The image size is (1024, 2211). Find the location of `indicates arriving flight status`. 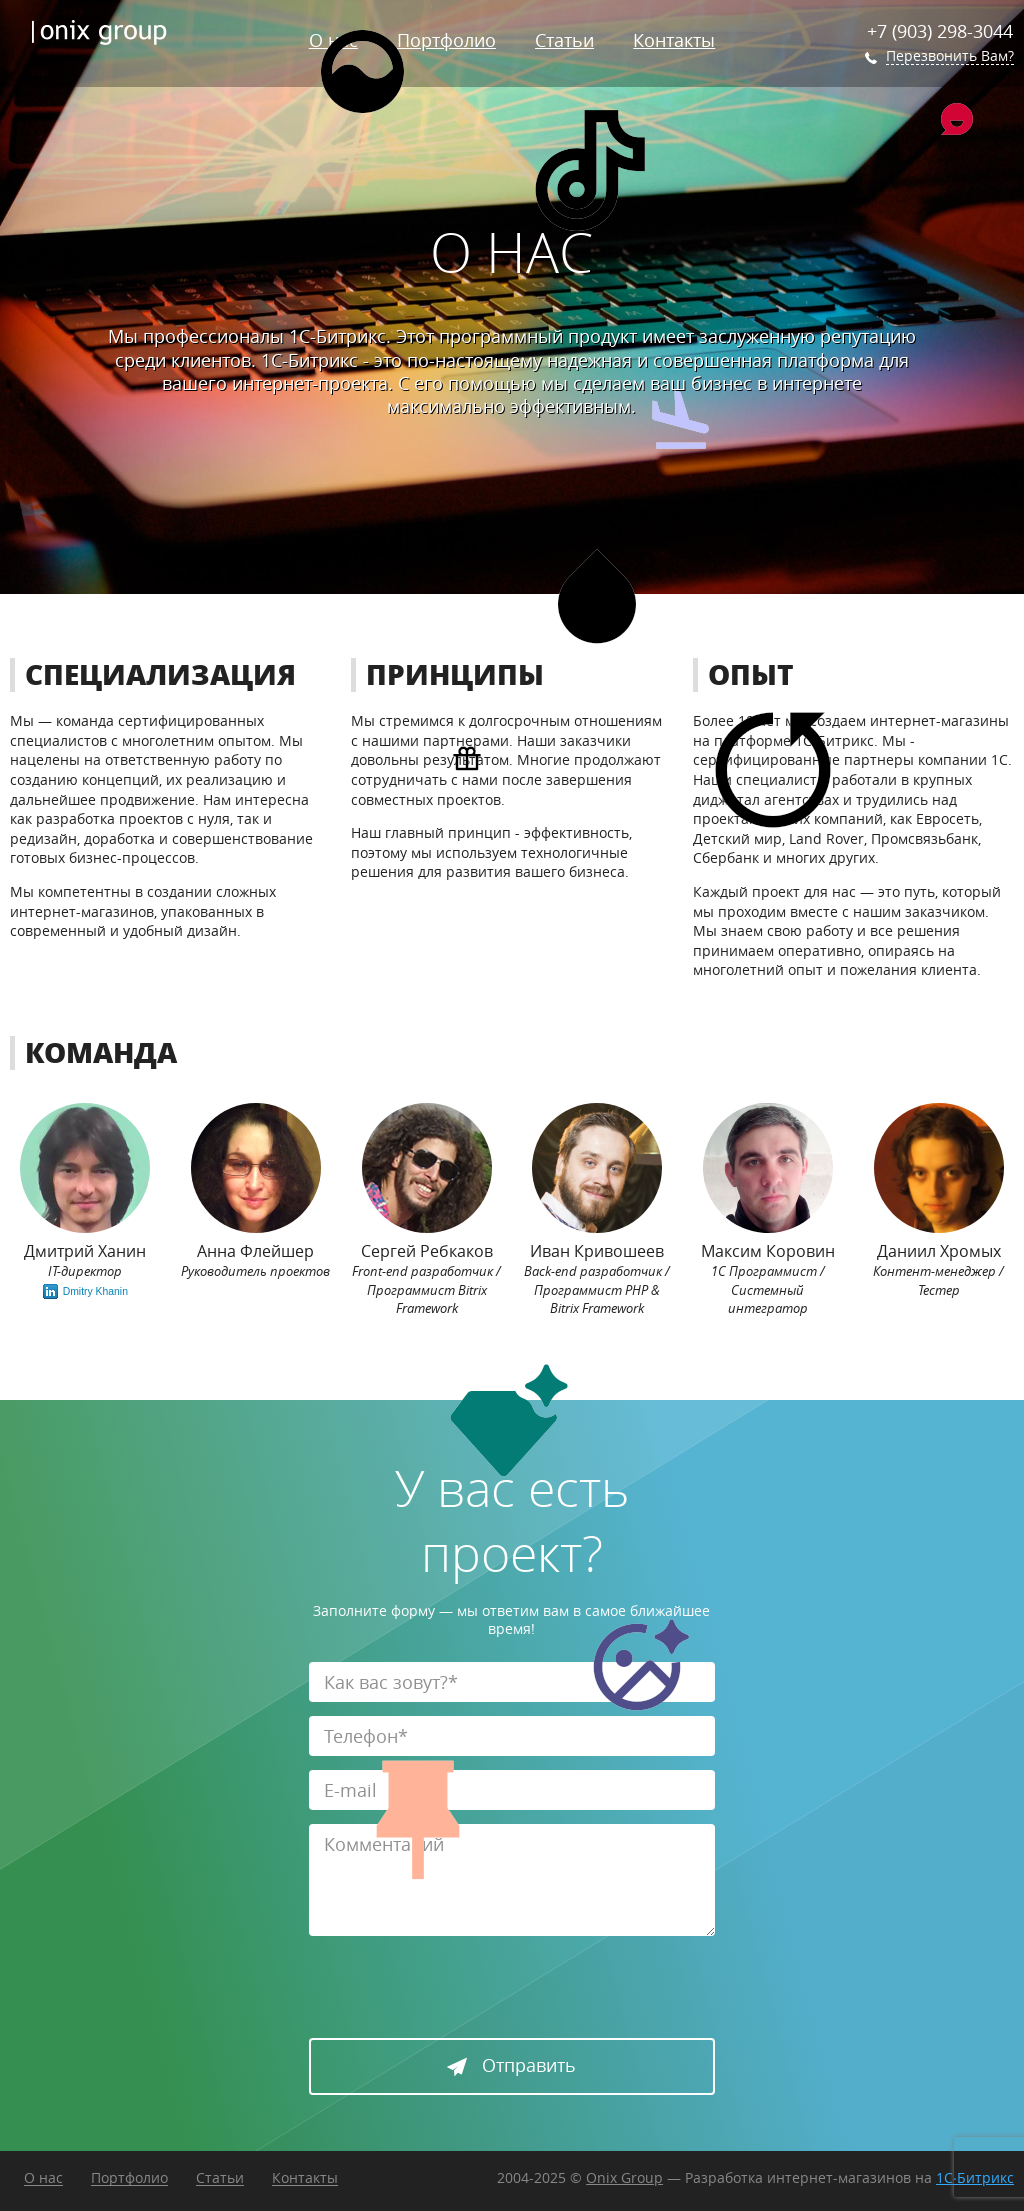

indicates arriving flight status is located at coordinates (681, 421).